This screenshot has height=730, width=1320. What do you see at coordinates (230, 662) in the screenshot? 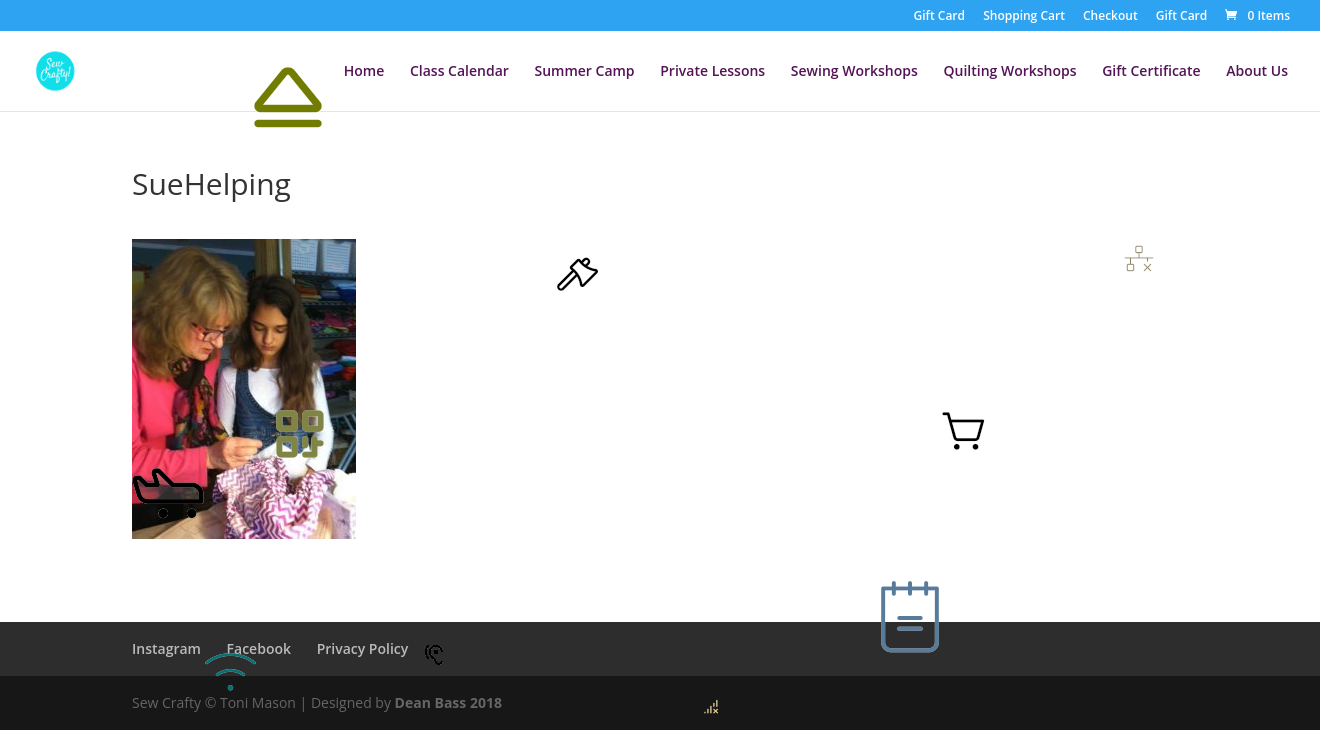
I see `indicates moderate wifi signal strength` at bounding box center [230, 662].